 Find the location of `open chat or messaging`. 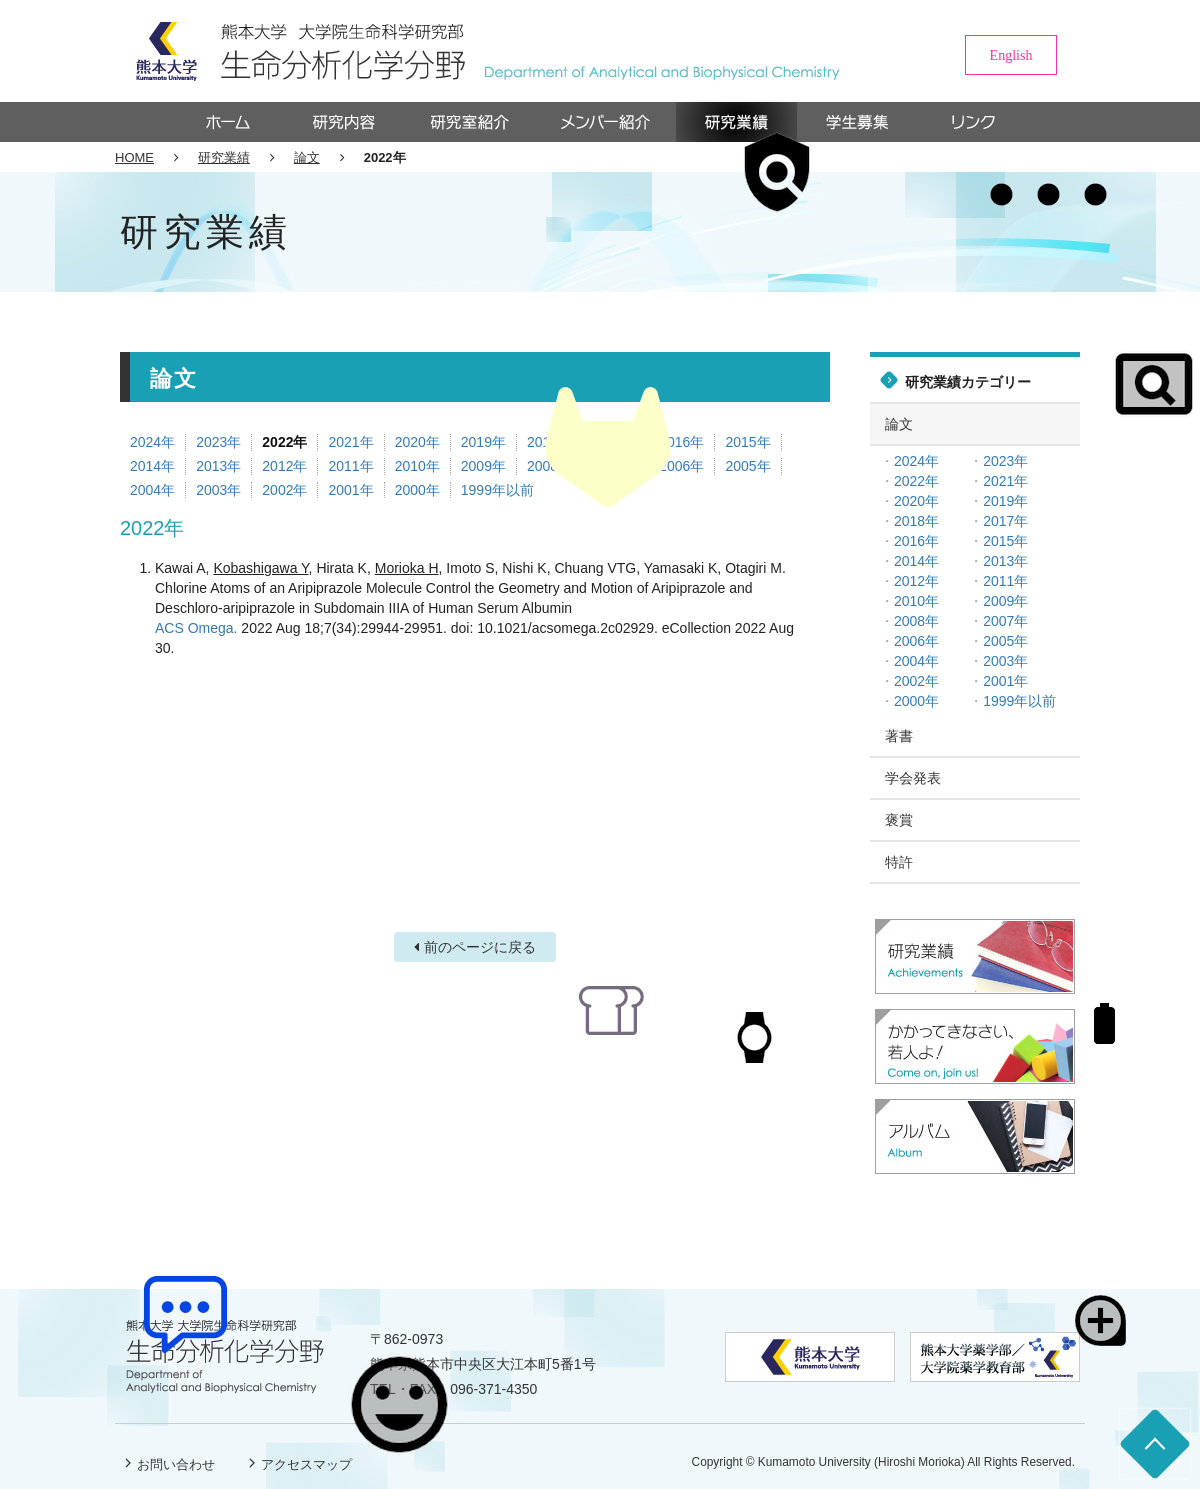

open chat or messaging is located at coordinates (185, 1314).